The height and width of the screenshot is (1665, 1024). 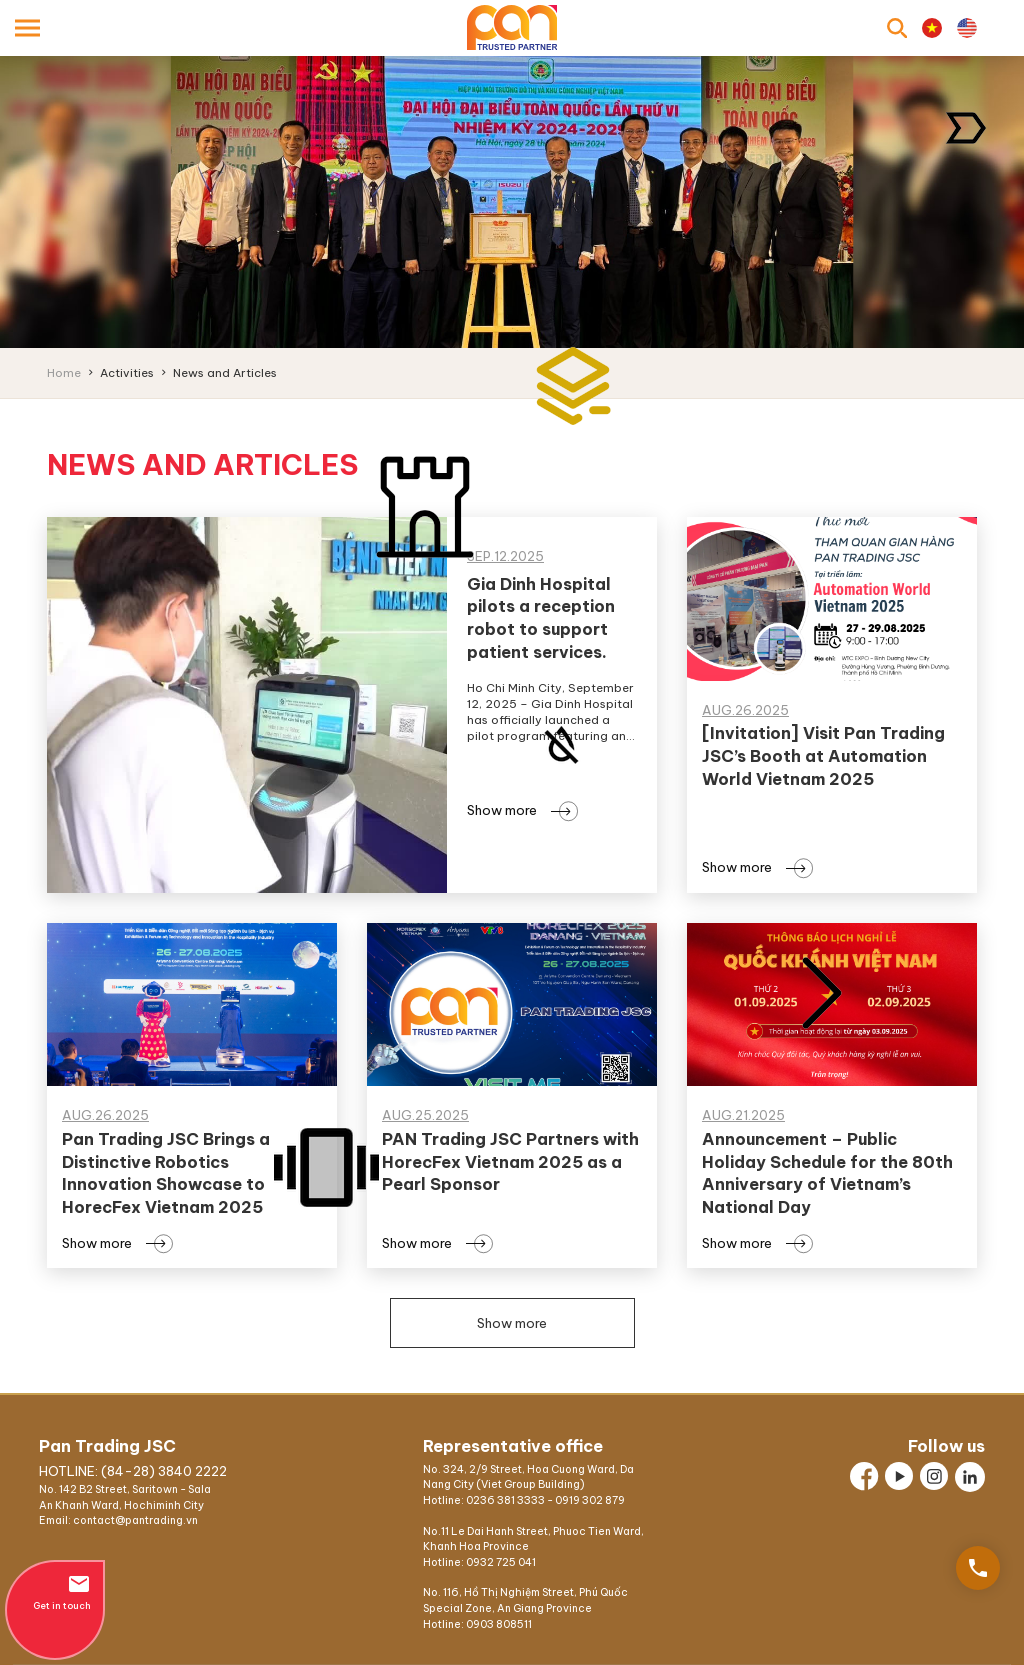 What do you see at coordinates (425, 505) in the screenshot?
I see `access castle or fortress-themed content` at bounding box center [425, 505].